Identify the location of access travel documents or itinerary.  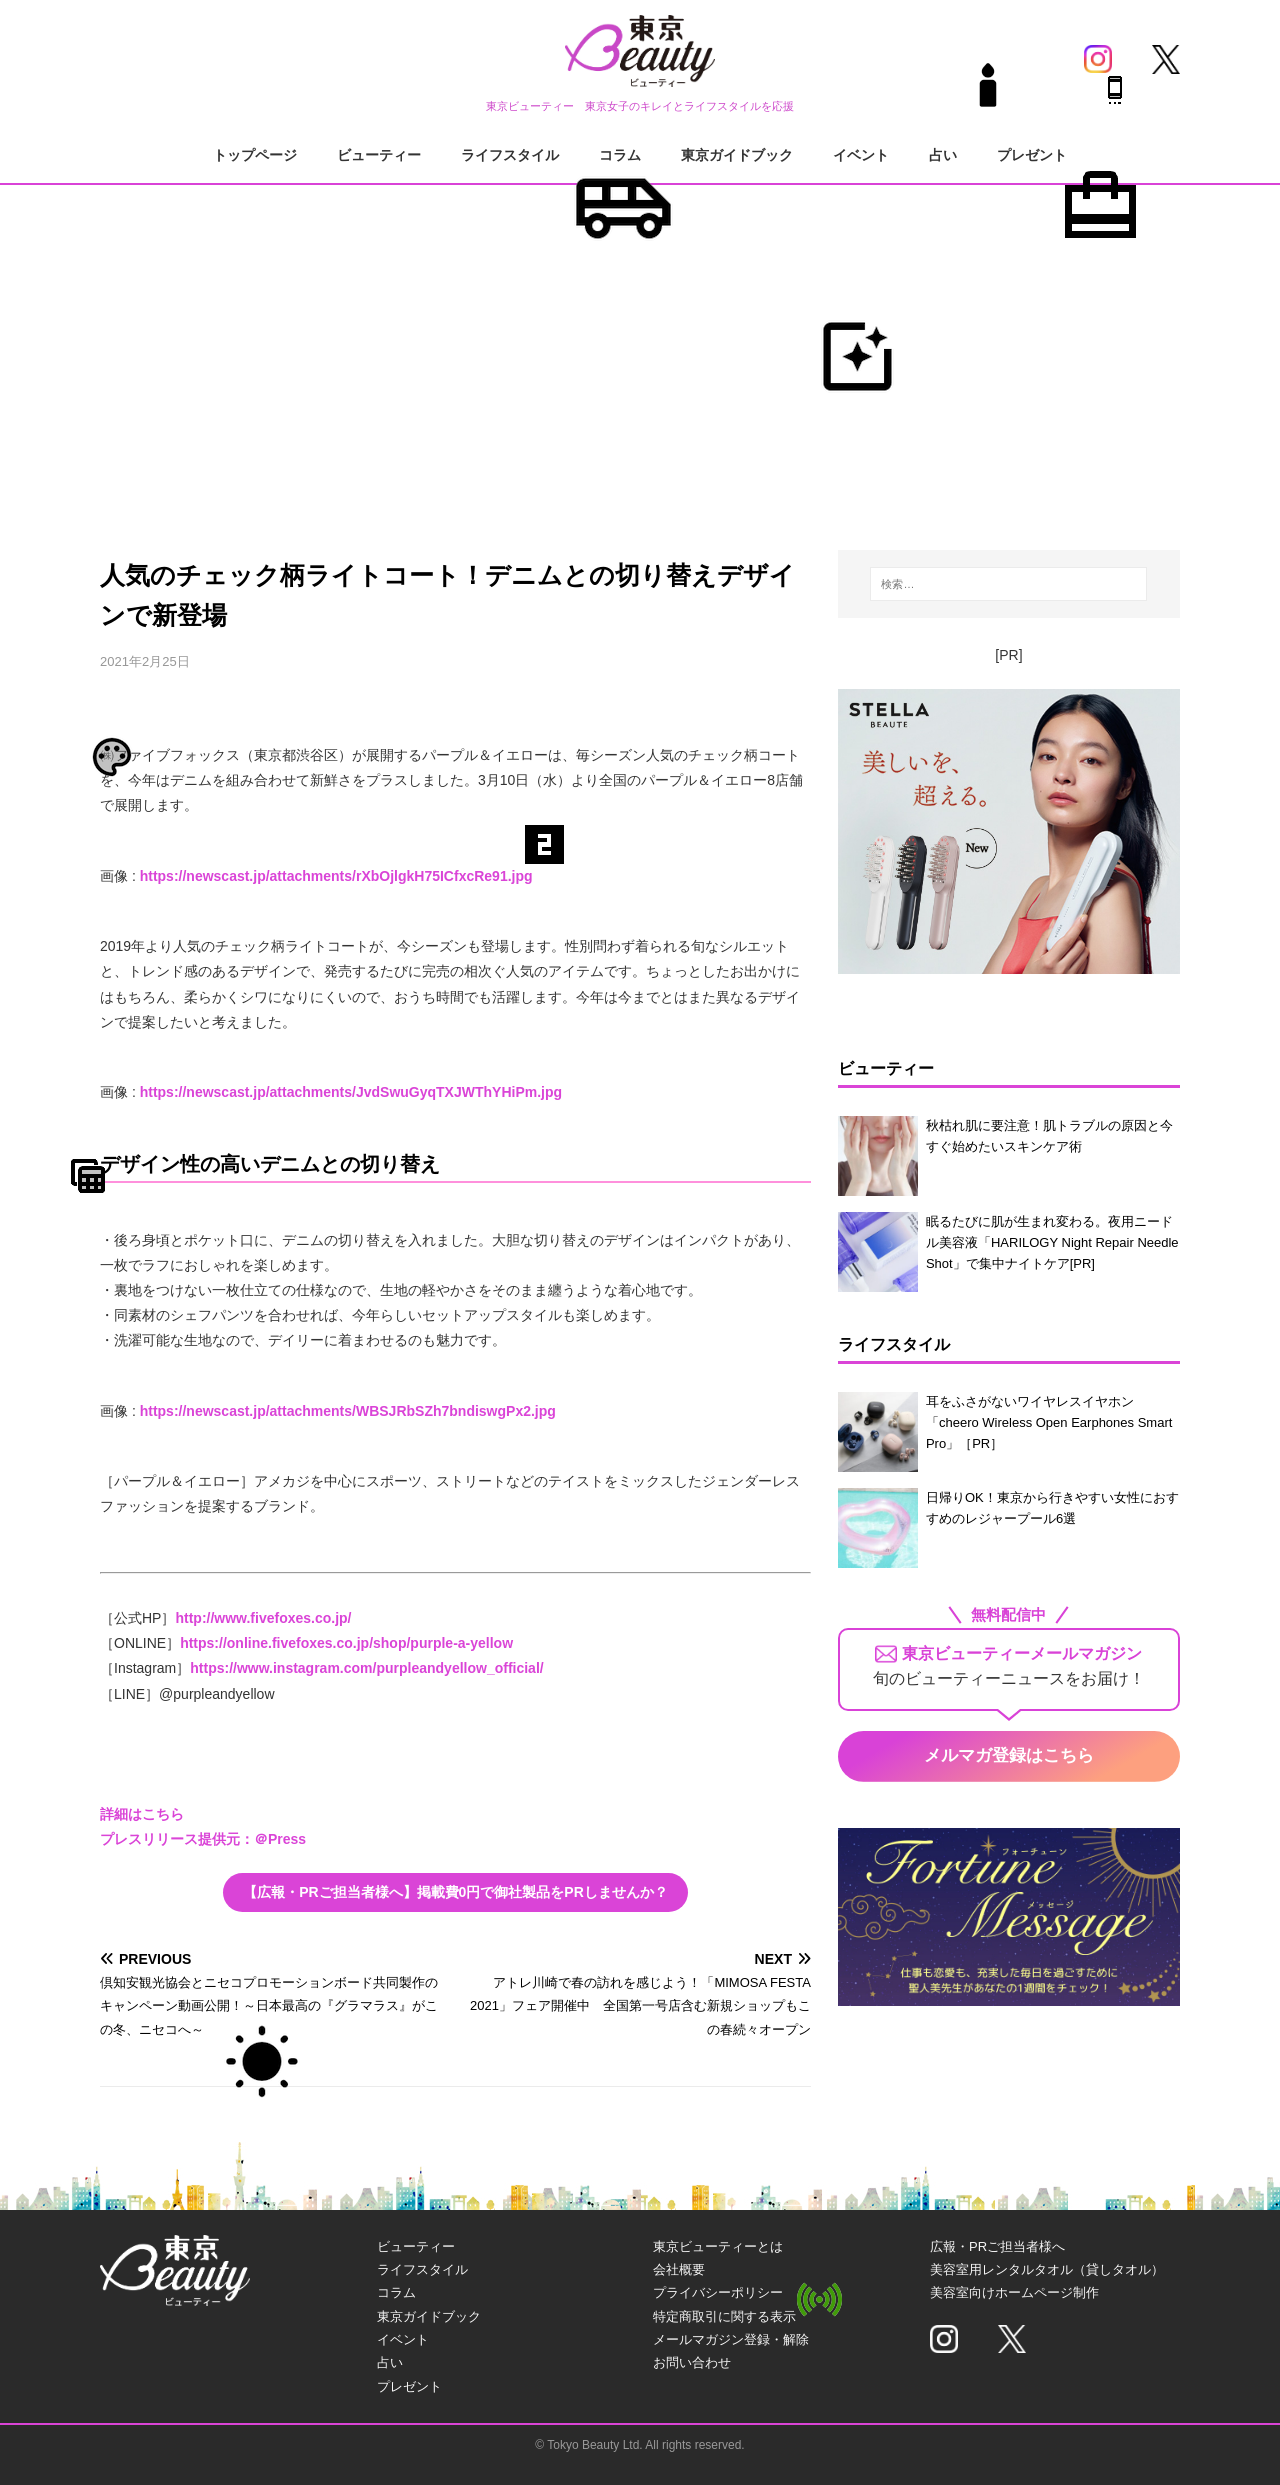
(1100, 206).